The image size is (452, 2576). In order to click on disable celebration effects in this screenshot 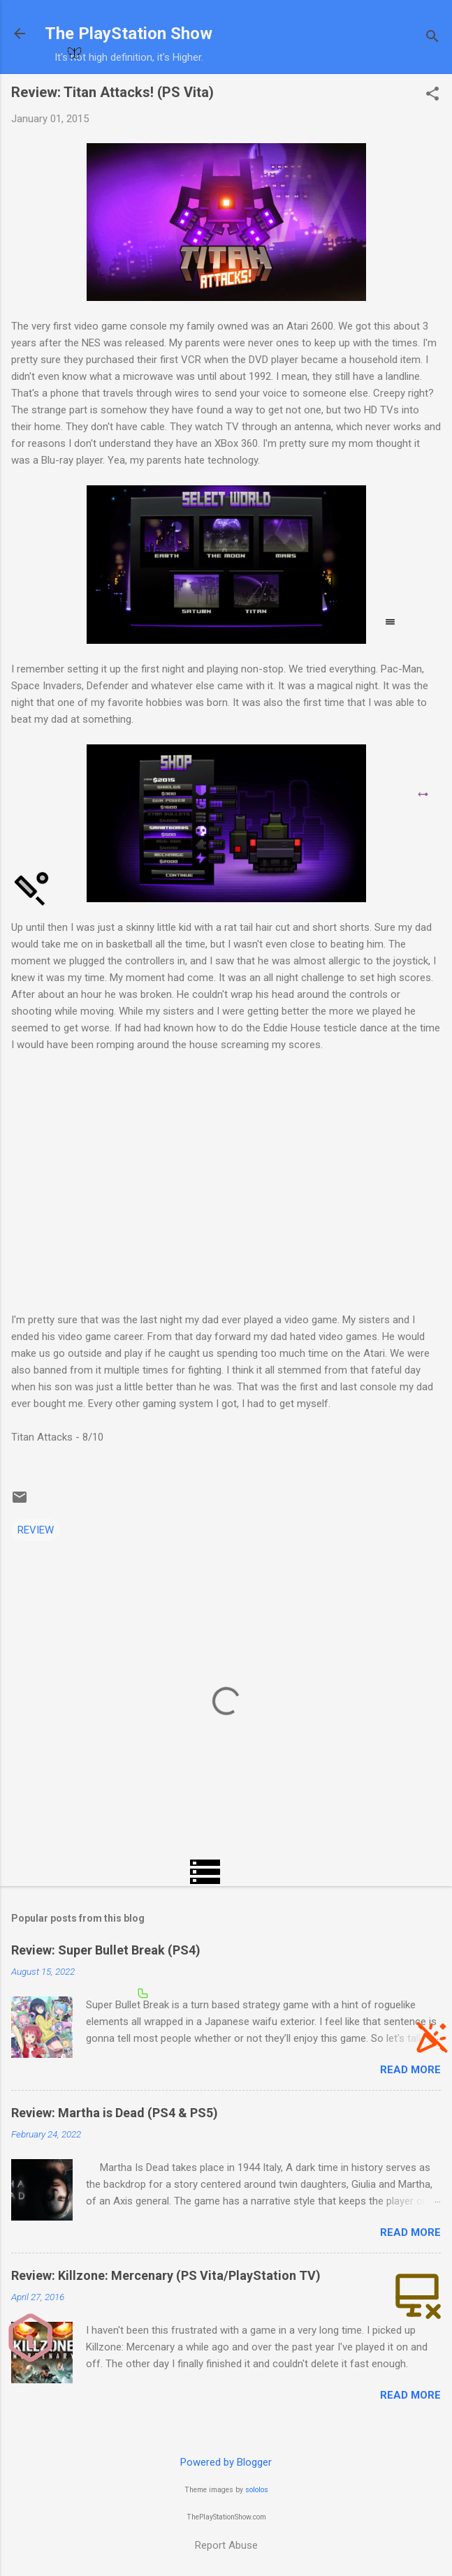, I will do `click(432, 2037)`.